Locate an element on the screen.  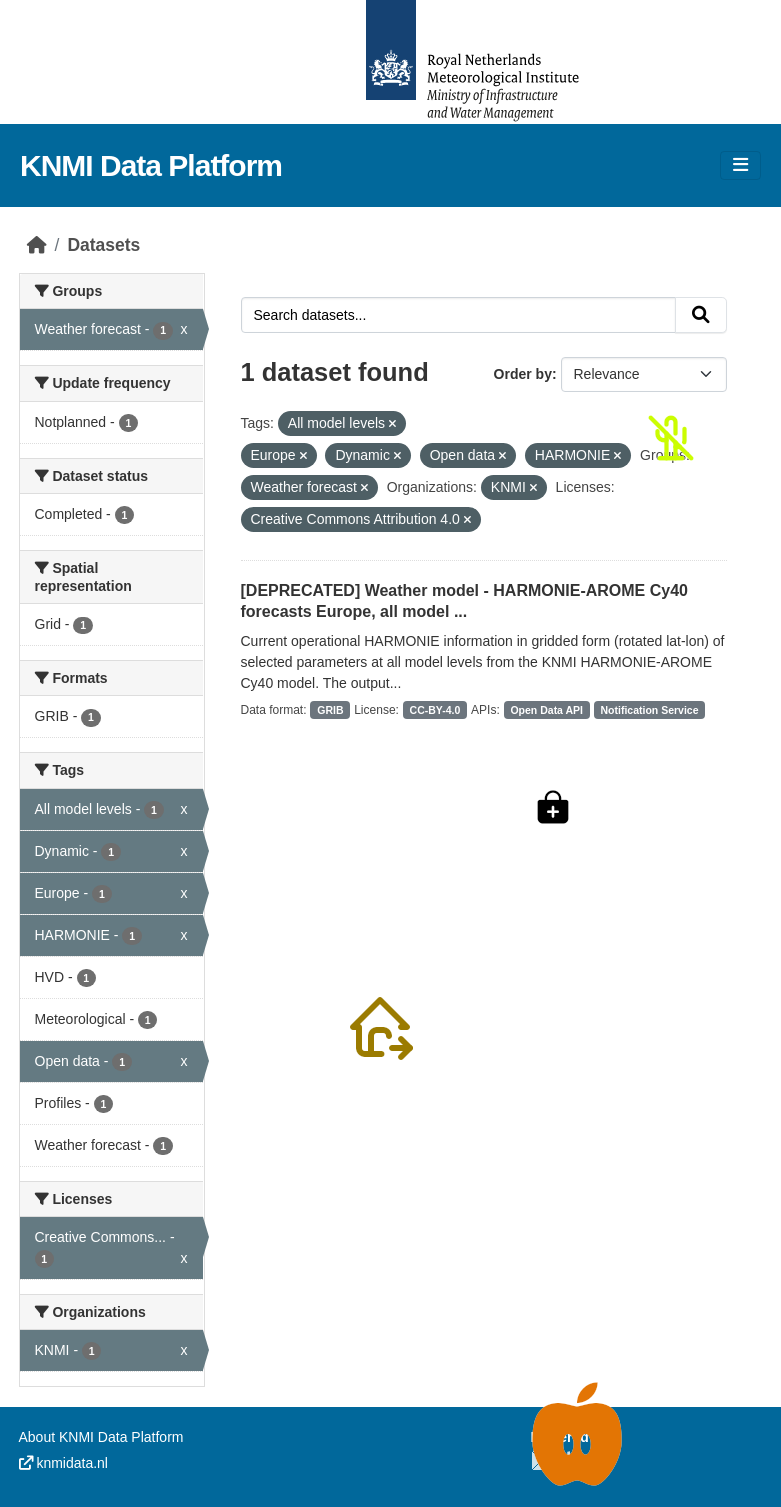
move or relocate to a new home is located at coordinates (380, 1027).